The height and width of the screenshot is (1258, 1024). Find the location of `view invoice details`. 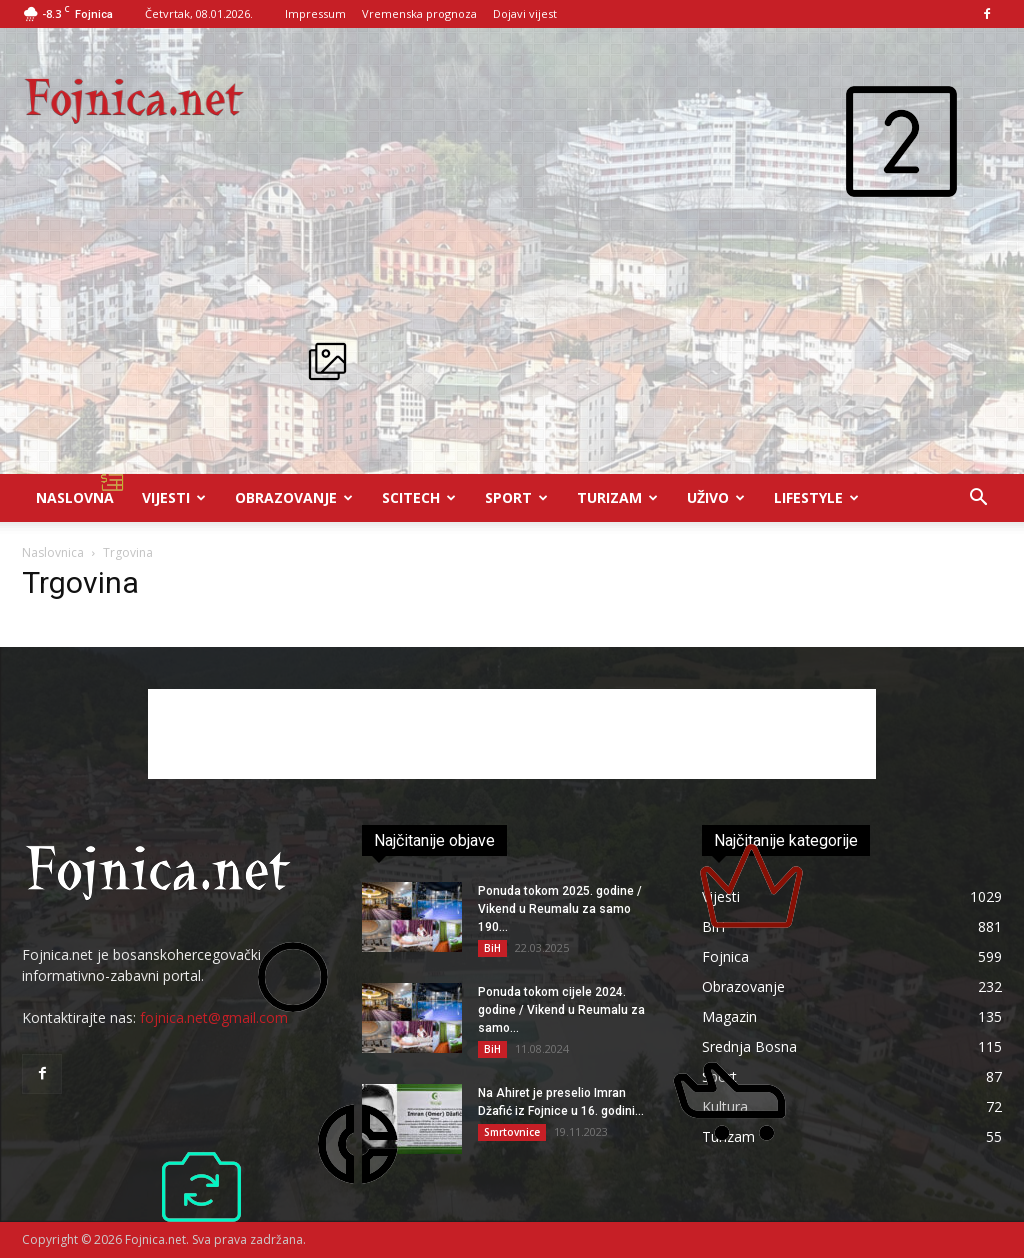

view invoice details is located at coordinates (112, 482).